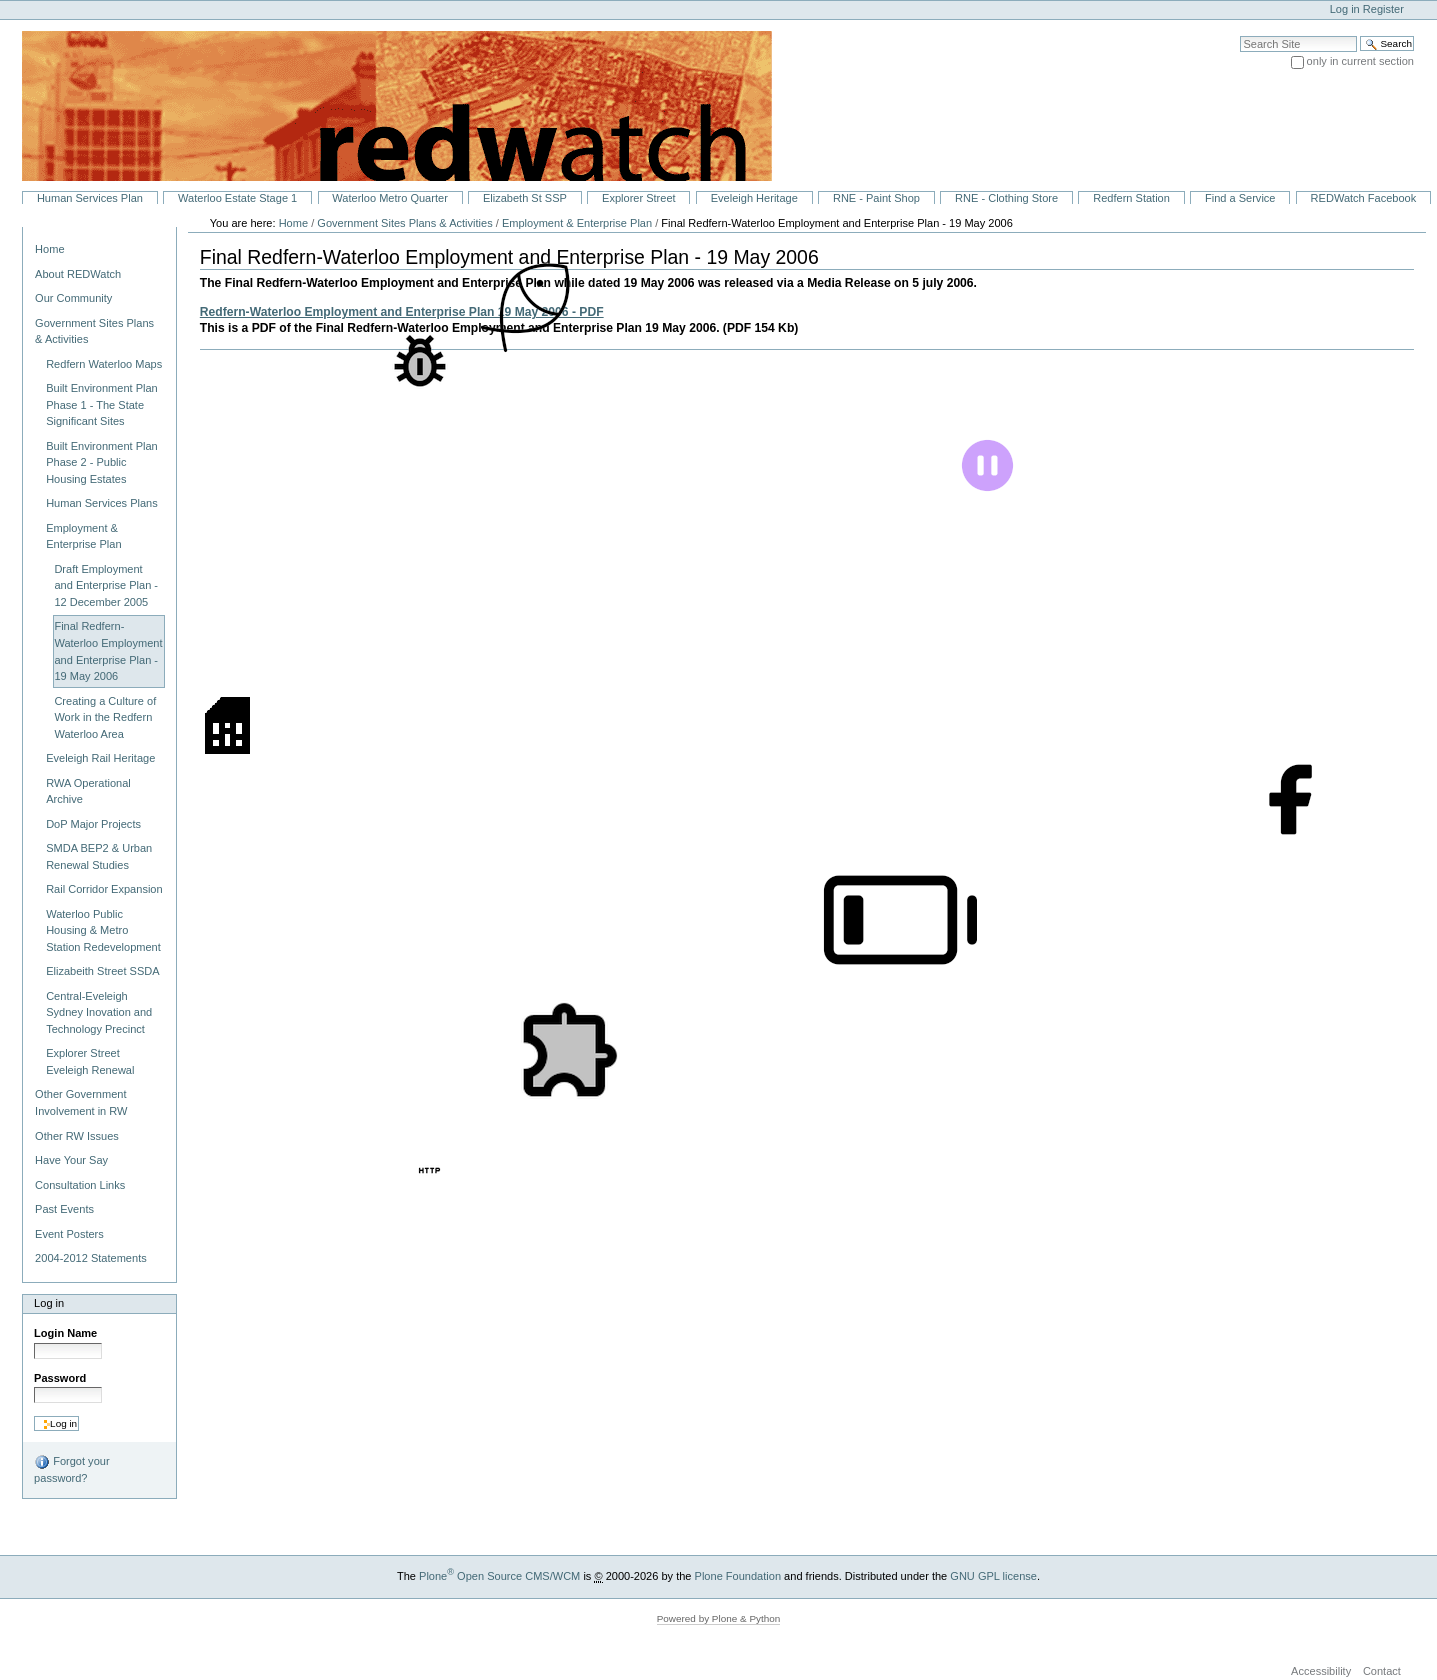  I want to click on indicates low battery status, so click(898, 920).